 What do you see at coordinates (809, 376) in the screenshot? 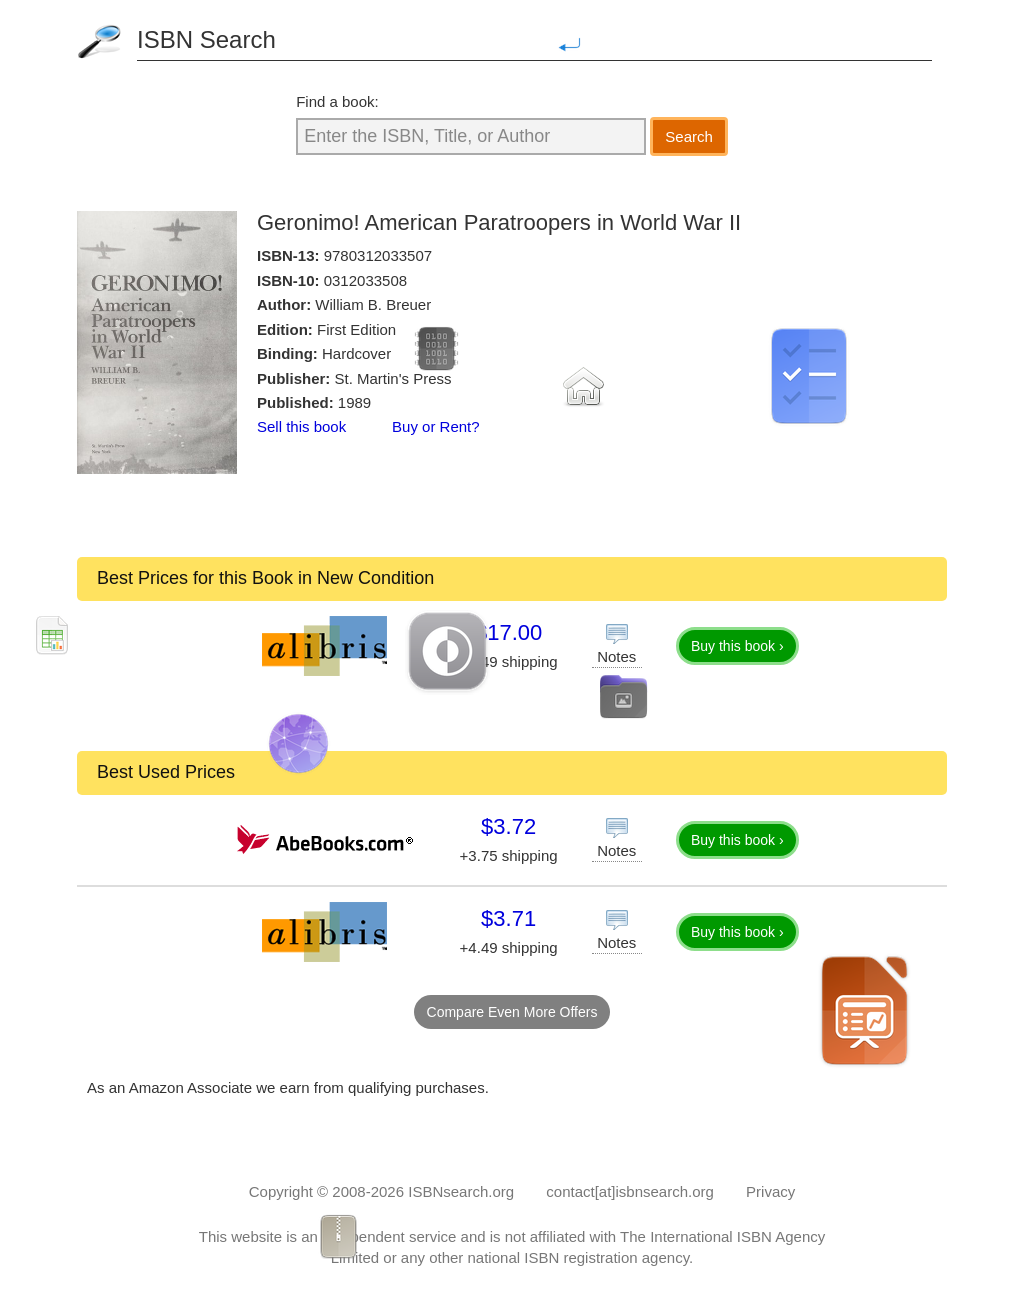
I see `open your bookmarks or saved items app` at bounding box center [809, 376].